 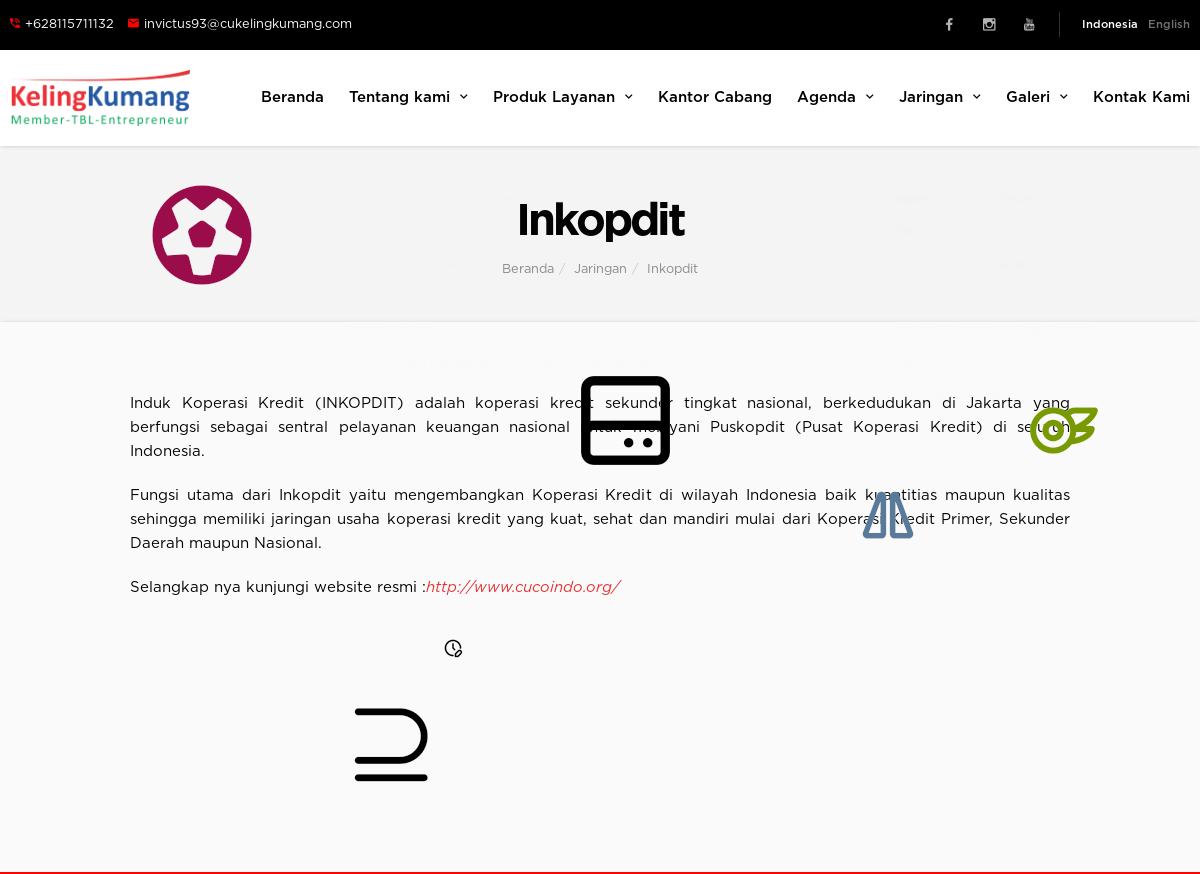 What do you see at coordinates (888, 517) in the screenshot?
I see `flip image horizontally` at bounding box center [888, 517].